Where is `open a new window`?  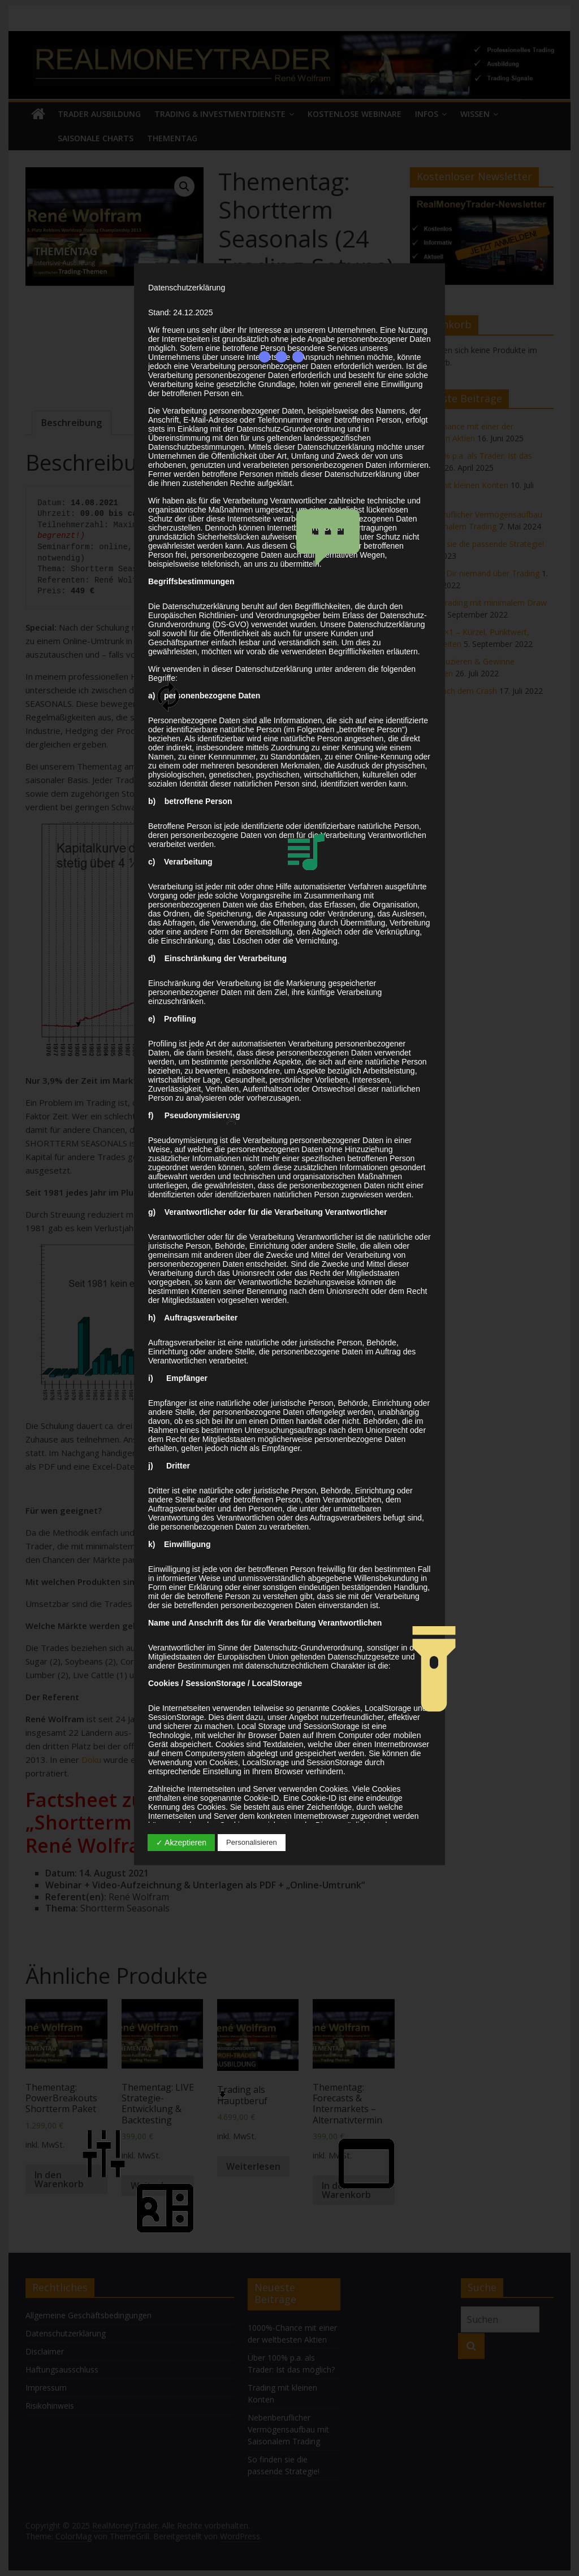 open a new window is located at coordinates (366, 2164).